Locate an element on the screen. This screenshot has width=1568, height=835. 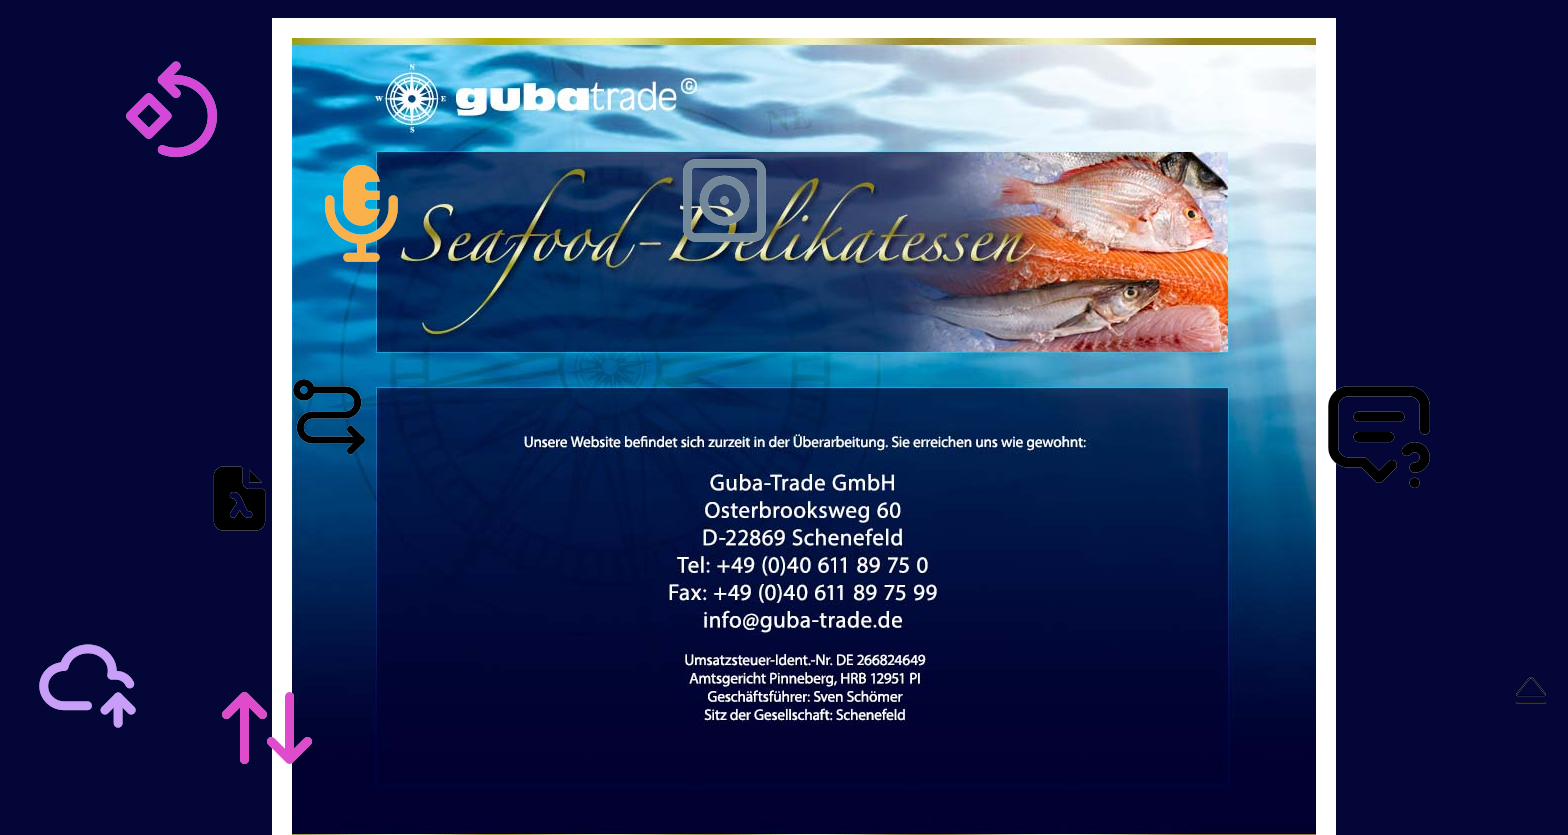
eject media or disc is located at coordinates (1531, 692).